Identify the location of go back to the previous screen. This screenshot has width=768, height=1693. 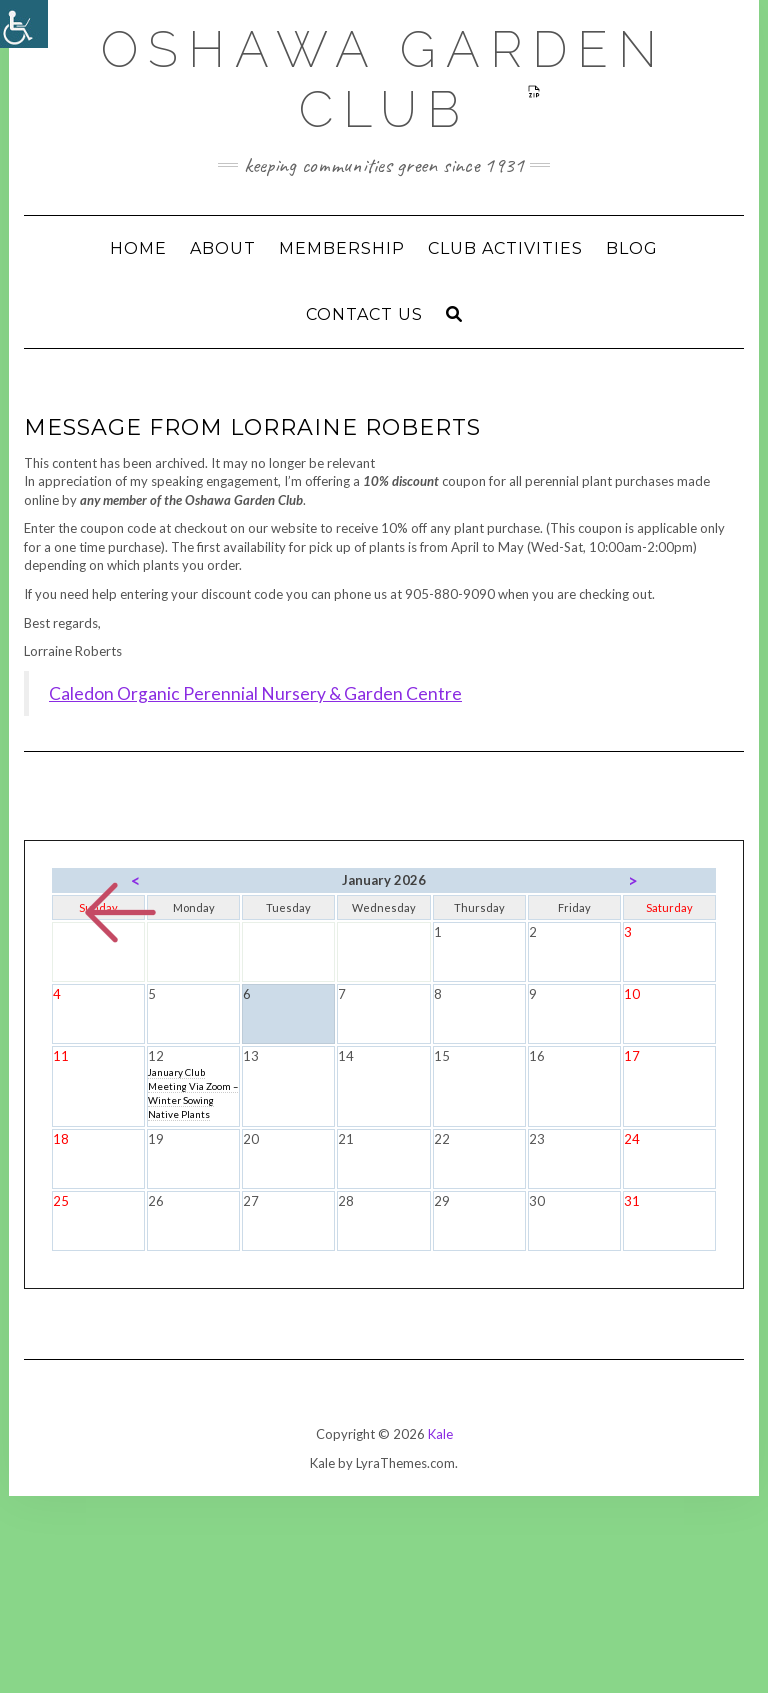
(120, 912).